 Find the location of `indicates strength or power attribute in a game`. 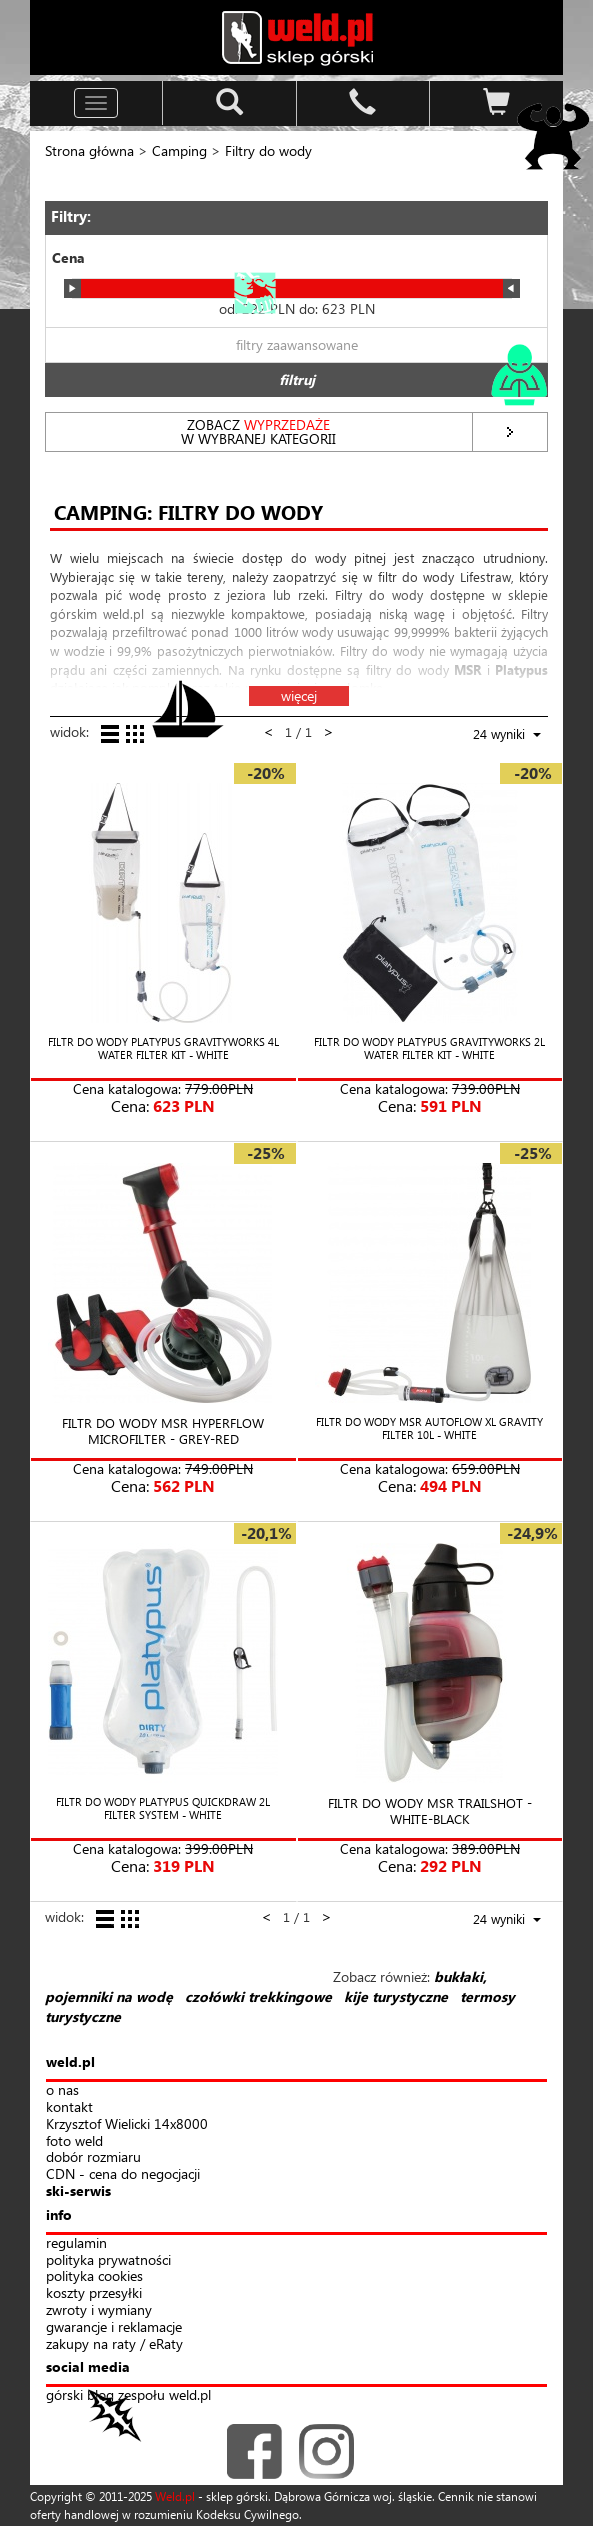

indicates strength or power attribute in a game is located at coordinates (553, 135).